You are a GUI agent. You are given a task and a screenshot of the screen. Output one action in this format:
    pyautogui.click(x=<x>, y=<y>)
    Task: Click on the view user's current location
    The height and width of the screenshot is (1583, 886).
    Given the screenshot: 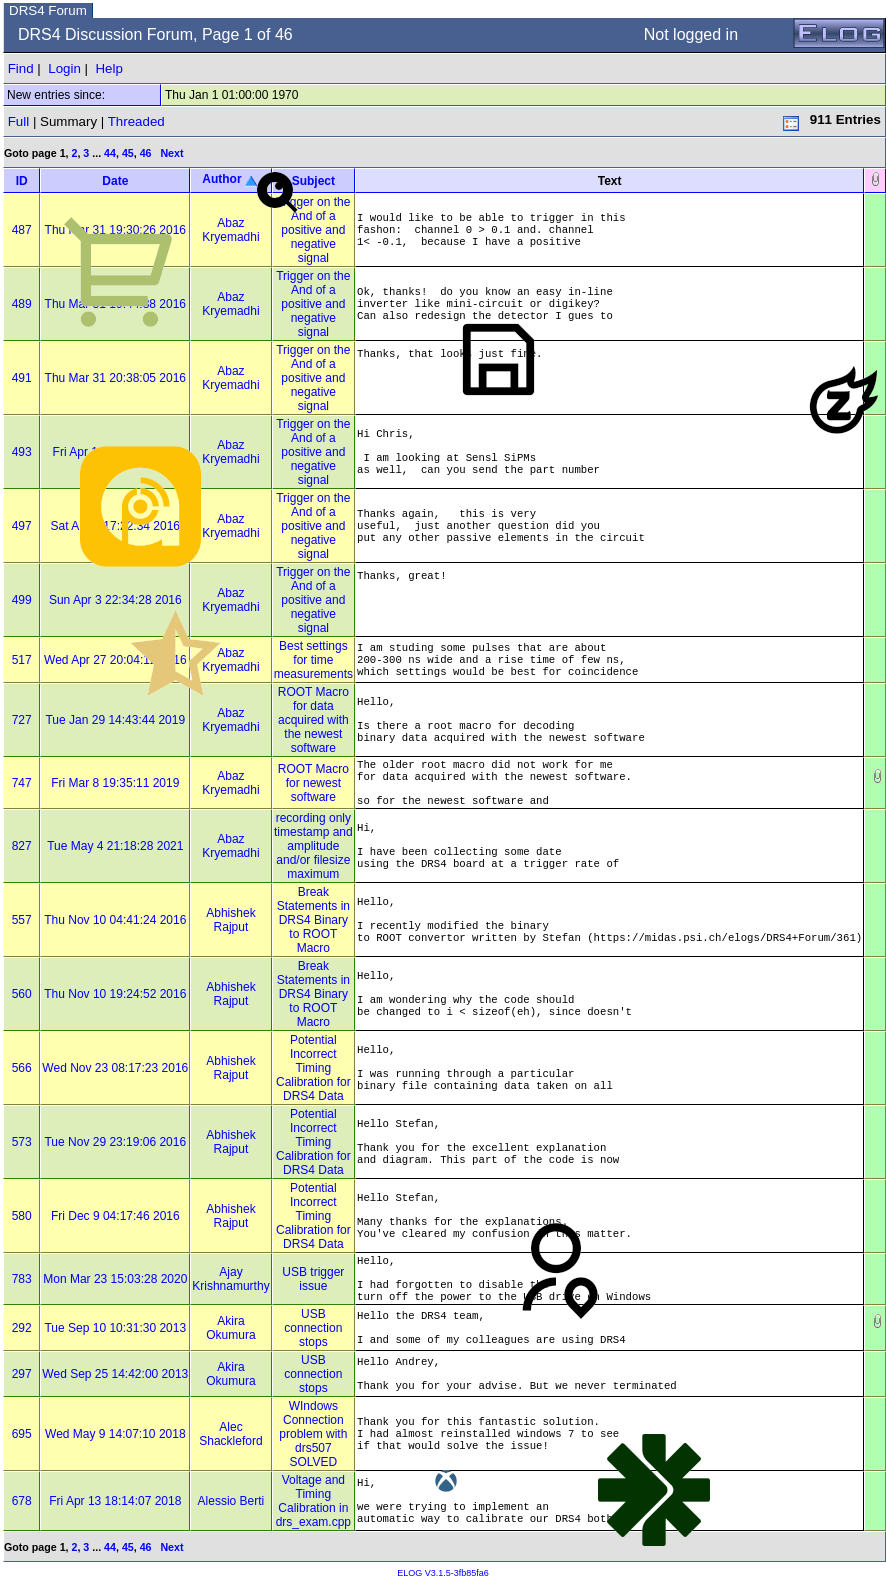 What is the action you would take?
    pyautogui.click(x=556, y=1269)
    